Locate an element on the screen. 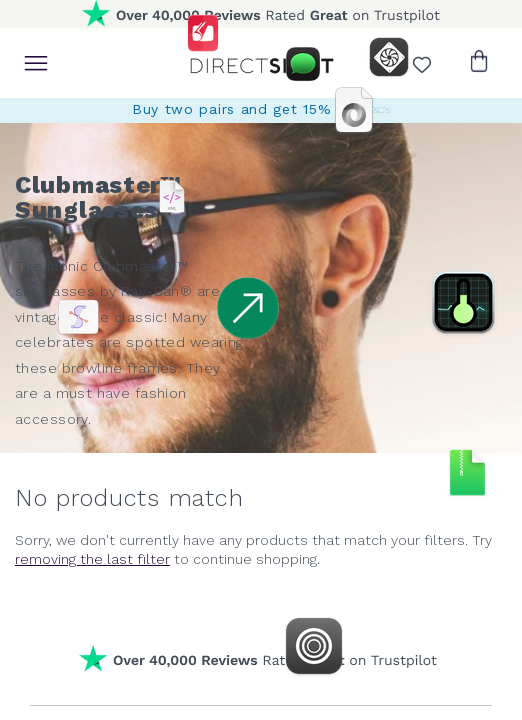  an XML document file is located at coordinates (172, 197).